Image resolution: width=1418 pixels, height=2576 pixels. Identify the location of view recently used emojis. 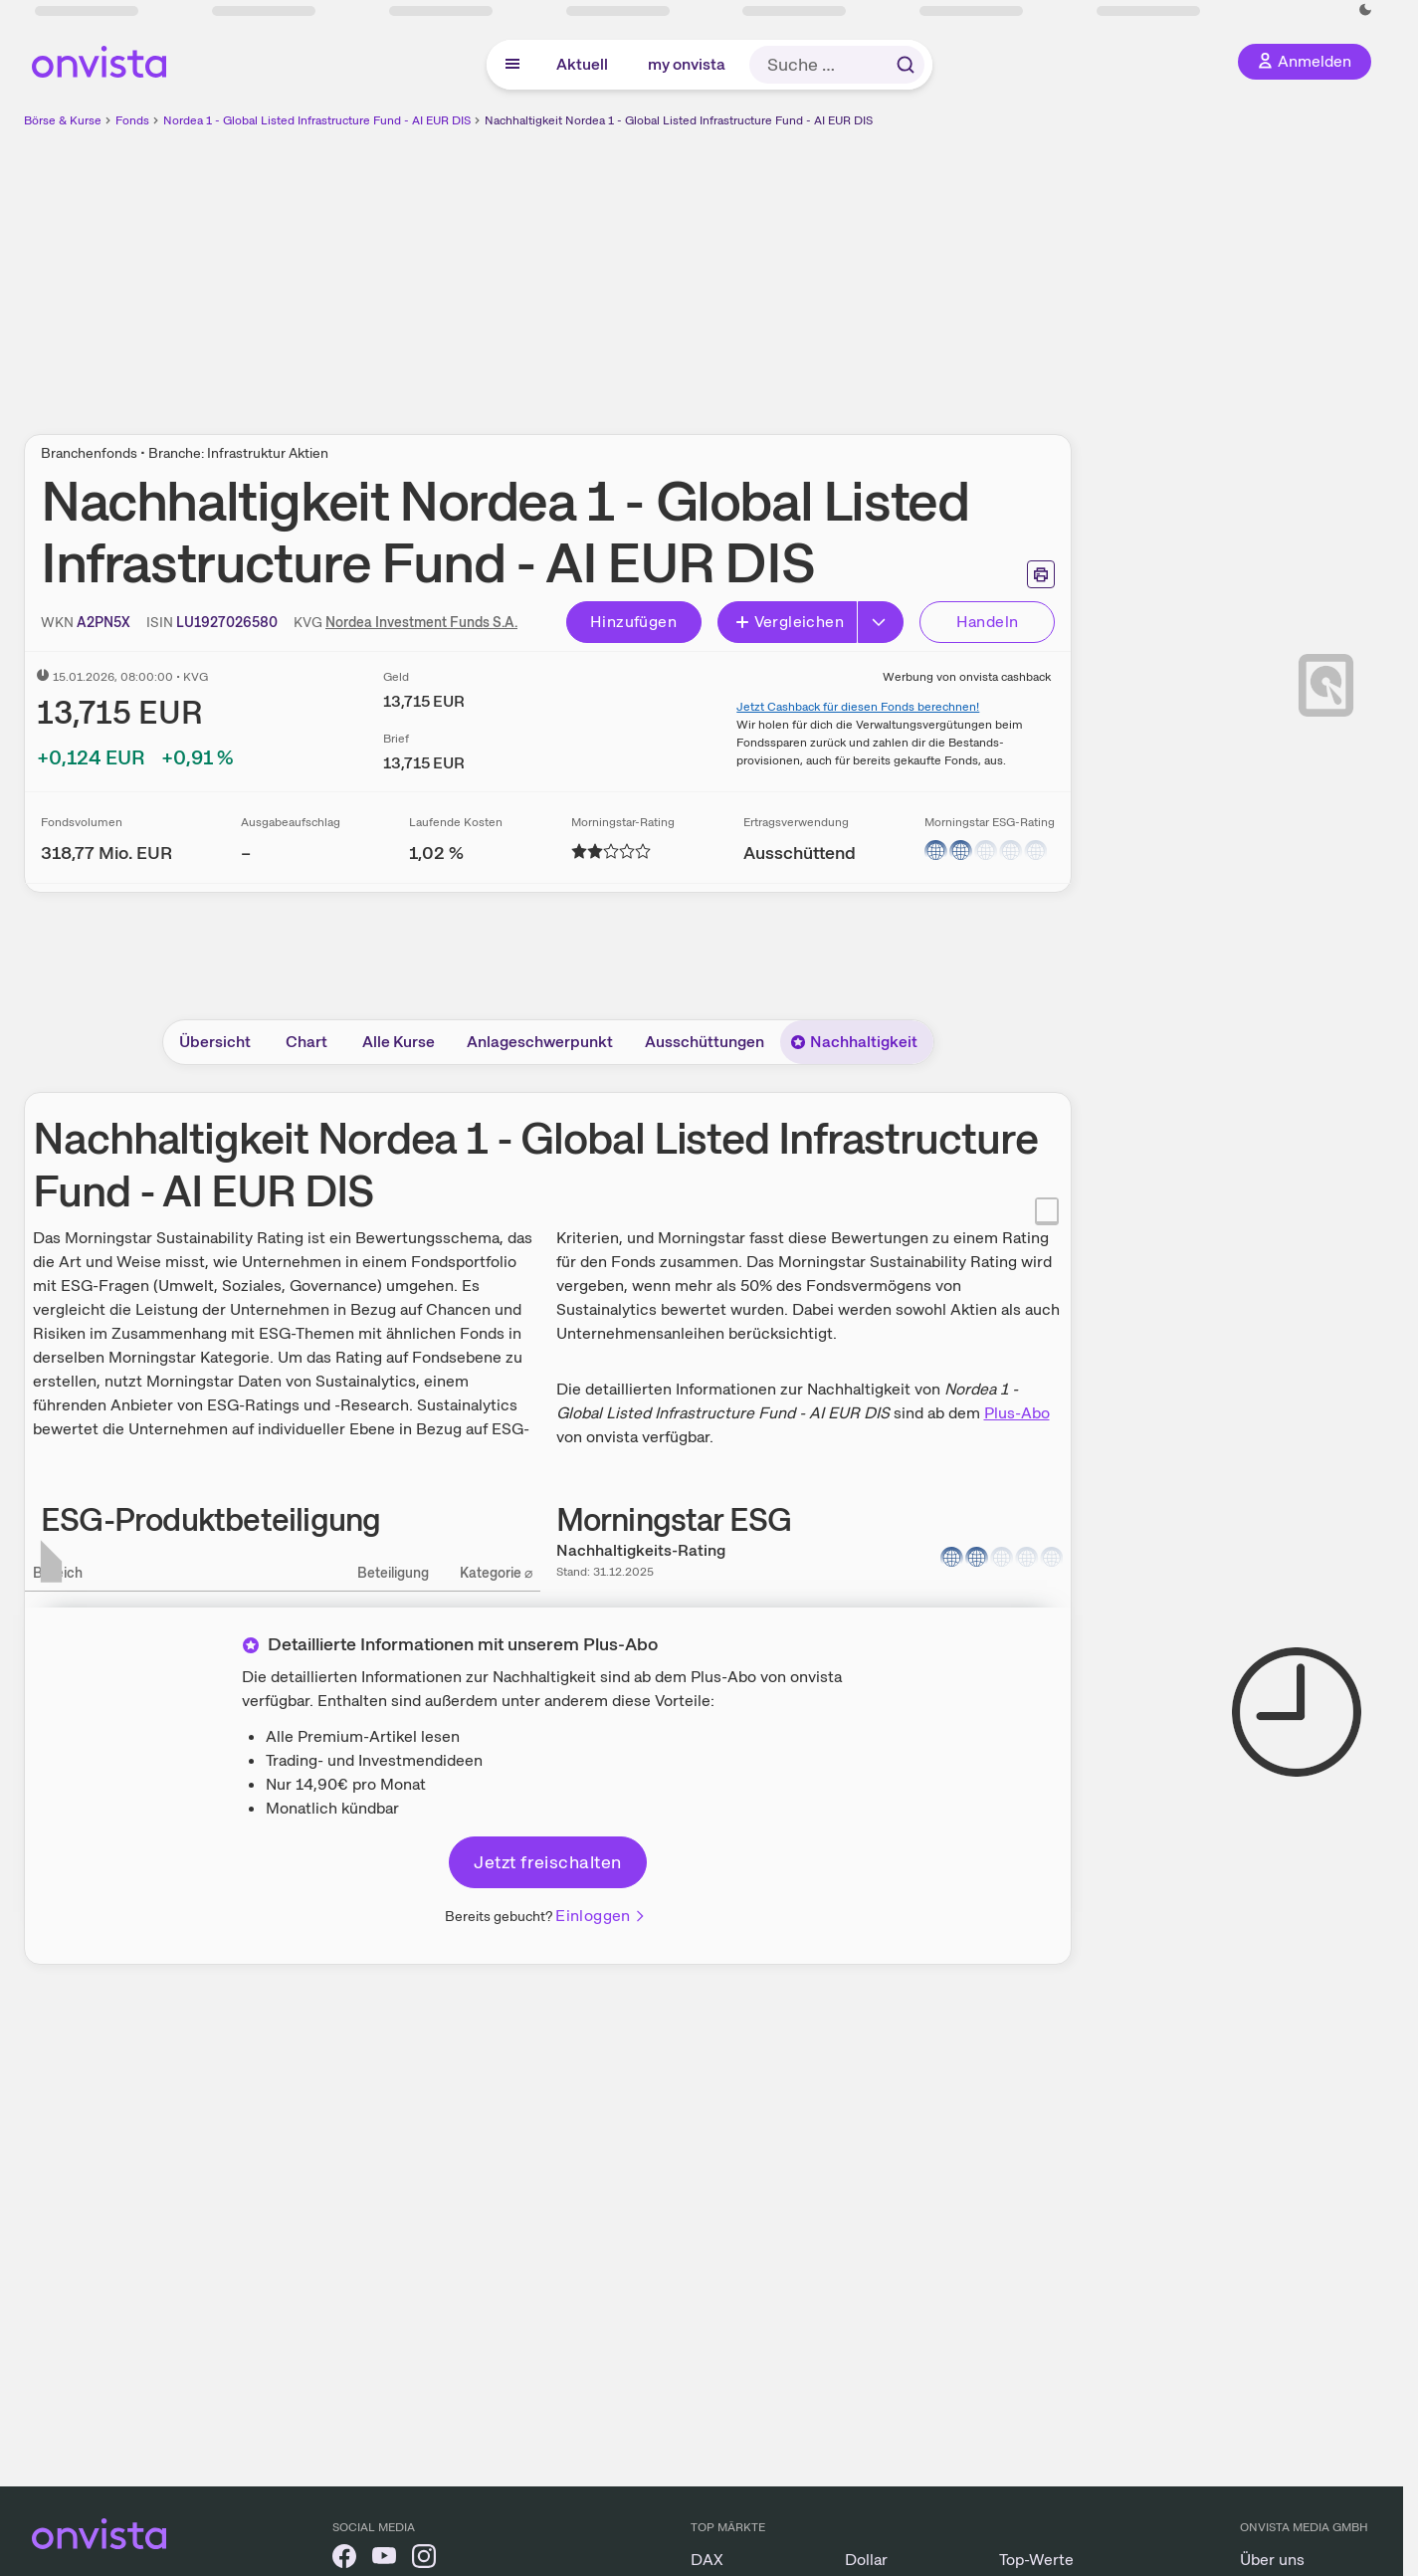
(1297, 1712).